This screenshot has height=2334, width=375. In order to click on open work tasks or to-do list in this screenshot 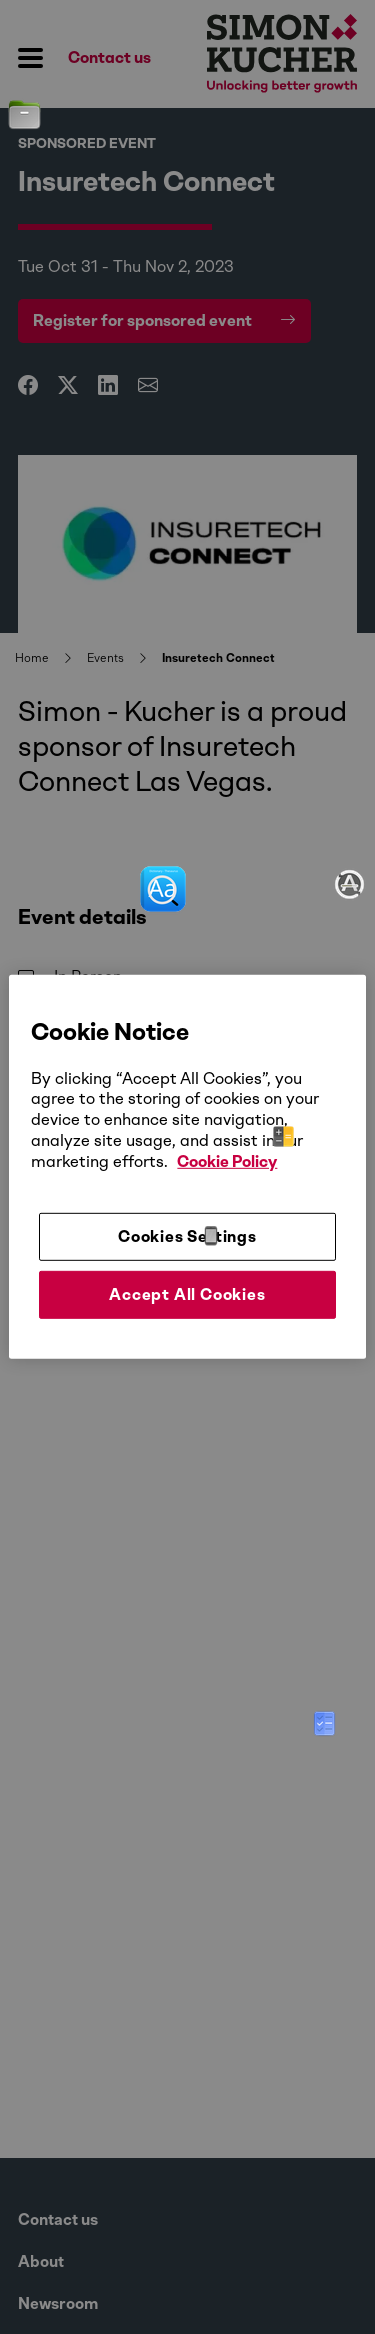, I will do `click(324, 1723)`.